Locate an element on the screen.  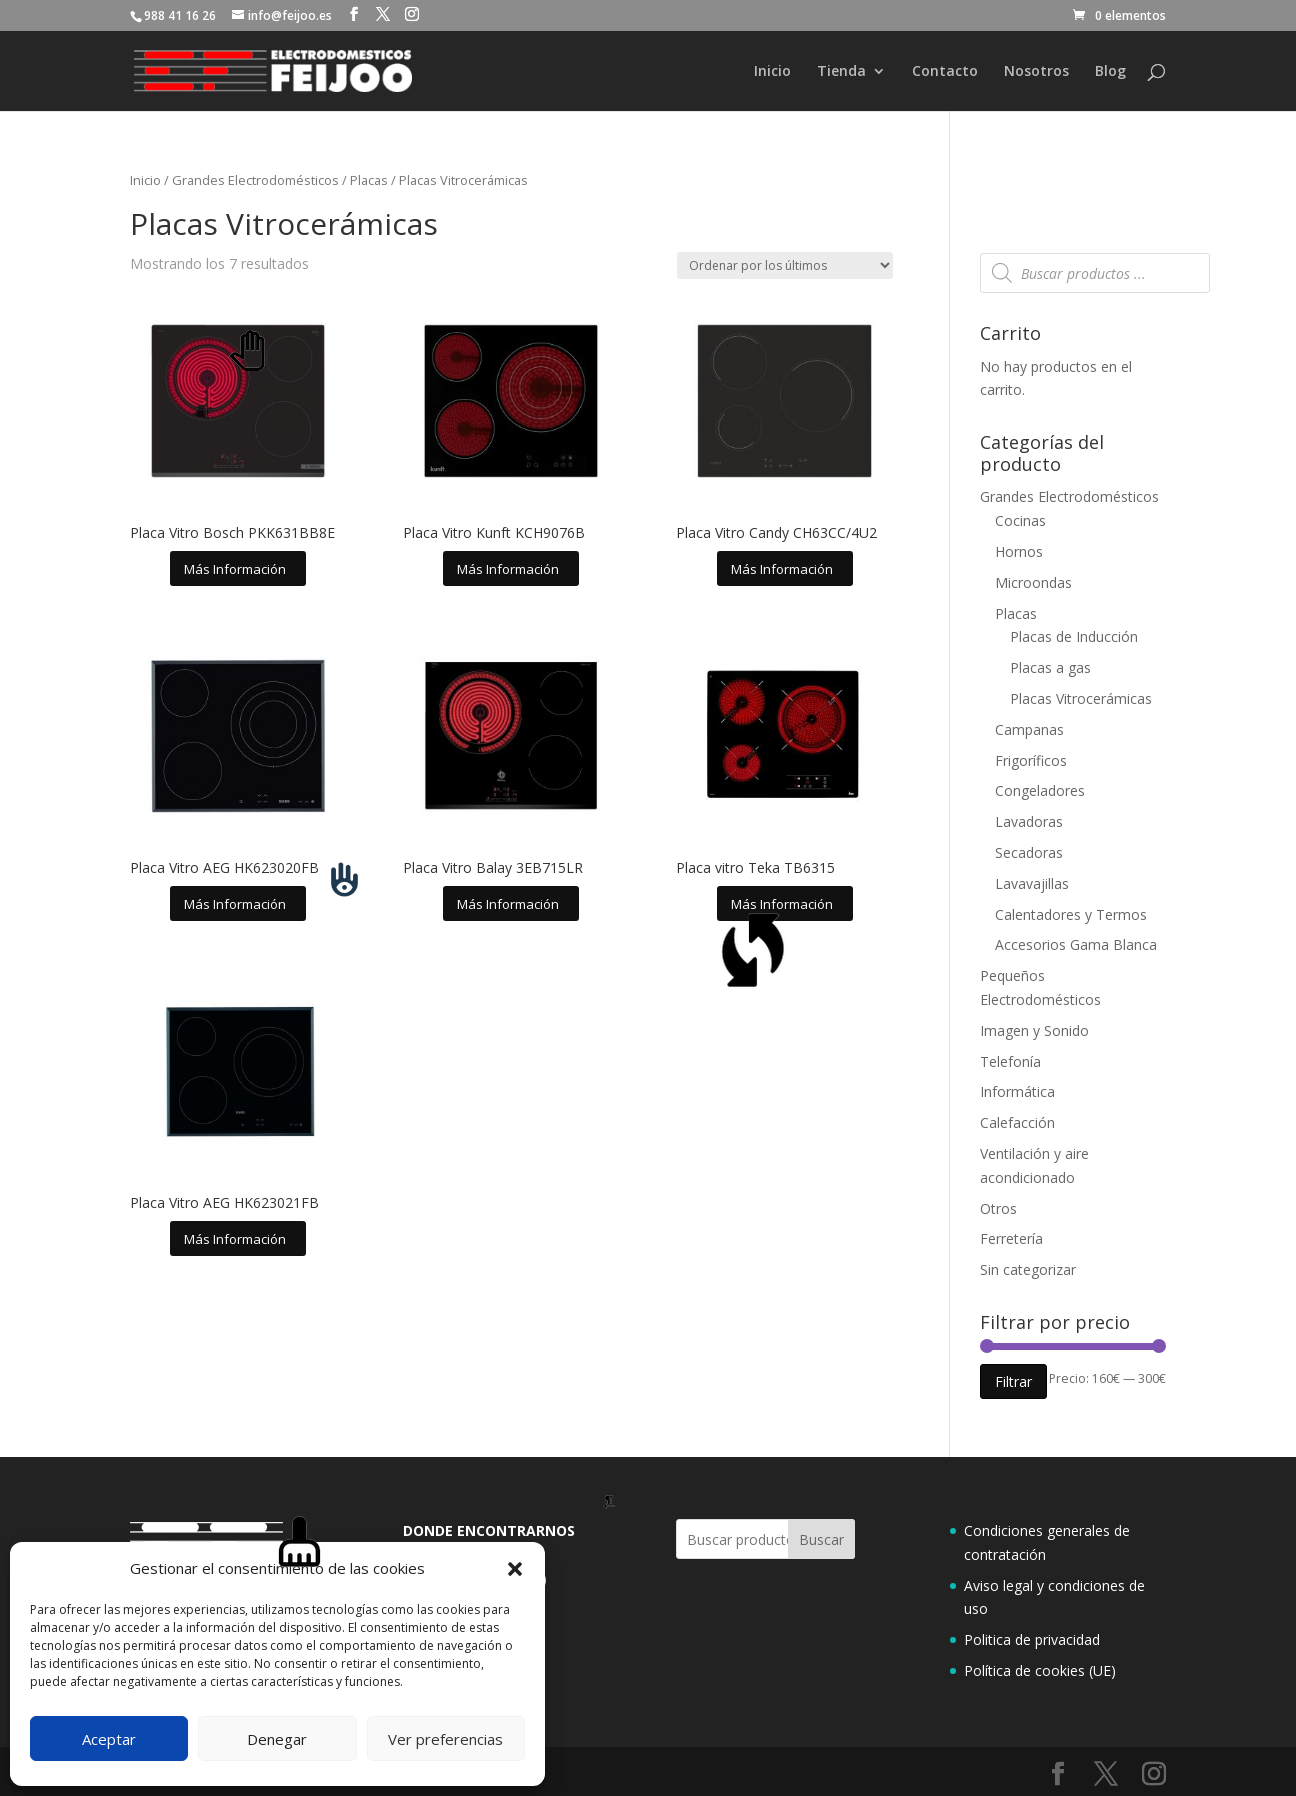
switch text direction to right-to-left is located at coordinates (609, 1502).